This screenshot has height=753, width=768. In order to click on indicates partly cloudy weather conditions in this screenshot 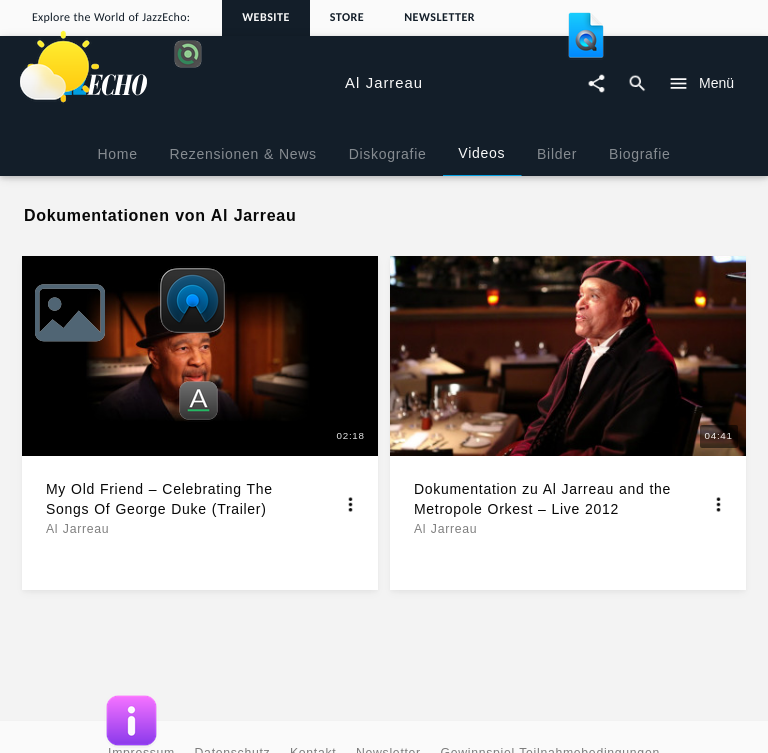, I will do `click(59, 66)`.